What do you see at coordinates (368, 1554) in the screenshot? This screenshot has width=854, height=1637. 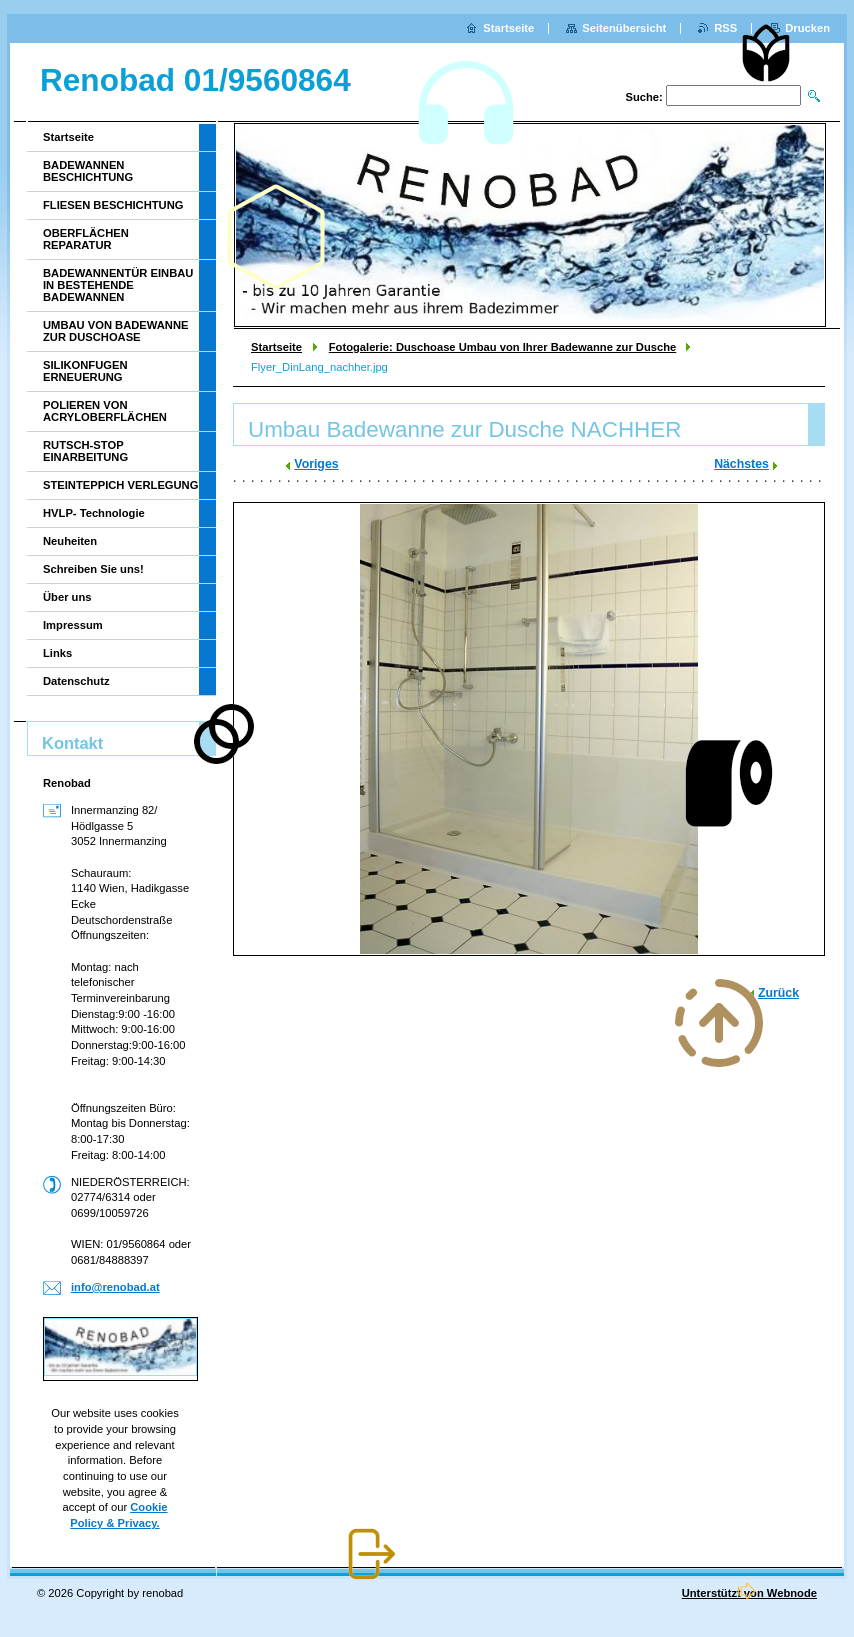 I see `log out of your account` at bounding box center [368, 1554].